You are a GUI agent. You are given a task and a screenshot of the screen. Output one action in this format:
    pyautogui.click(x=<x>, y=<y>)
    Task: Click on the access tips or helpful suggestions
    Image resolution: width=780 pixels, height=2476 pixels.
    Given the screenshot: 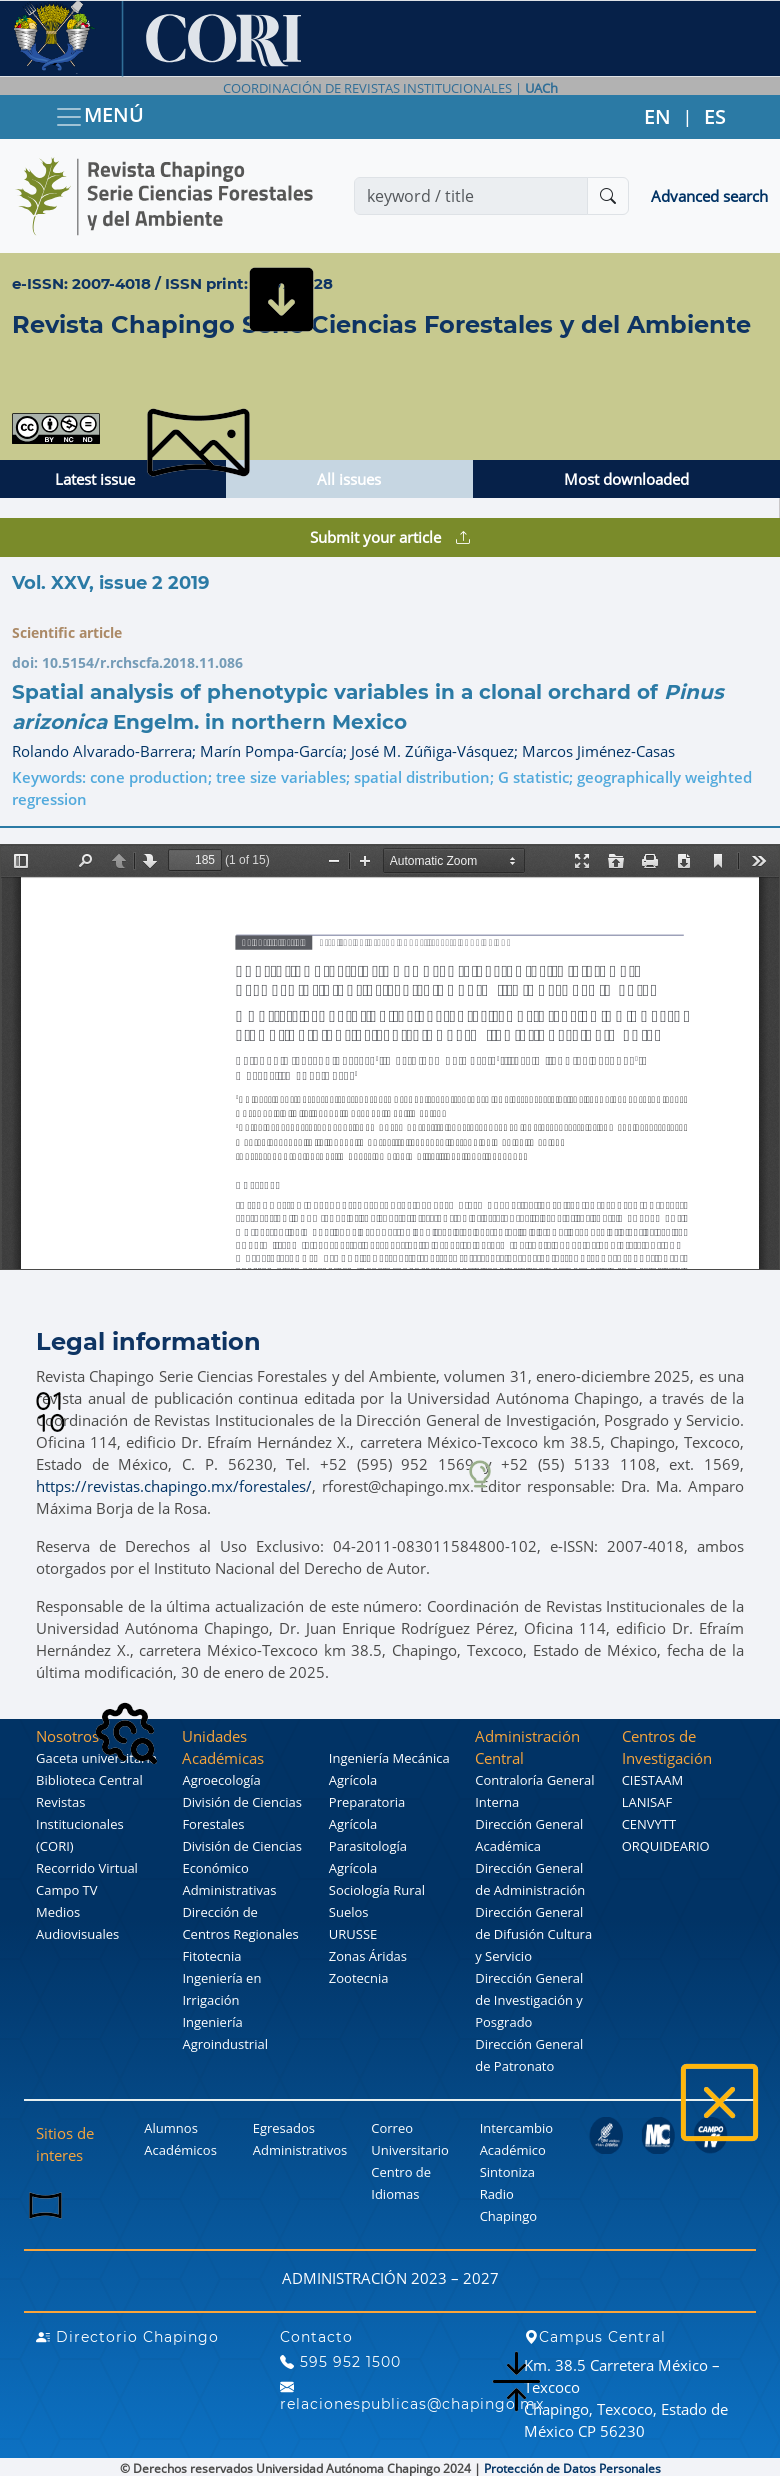 What is the action you would take?
    pyautogui.click(x=480, y=1474)
    